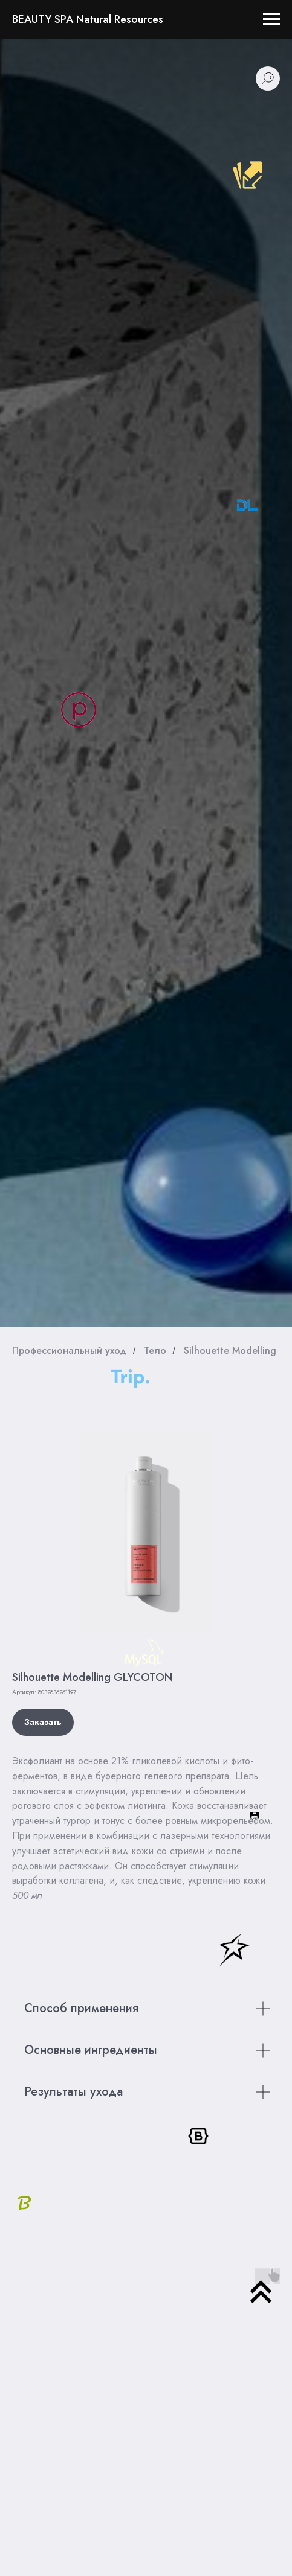 This screenshot has width=292, height=2576. What do you see at coordinates (247, 505) in the screenshot?
I see `debrid-link service logo` at bounding box center [247, 505].